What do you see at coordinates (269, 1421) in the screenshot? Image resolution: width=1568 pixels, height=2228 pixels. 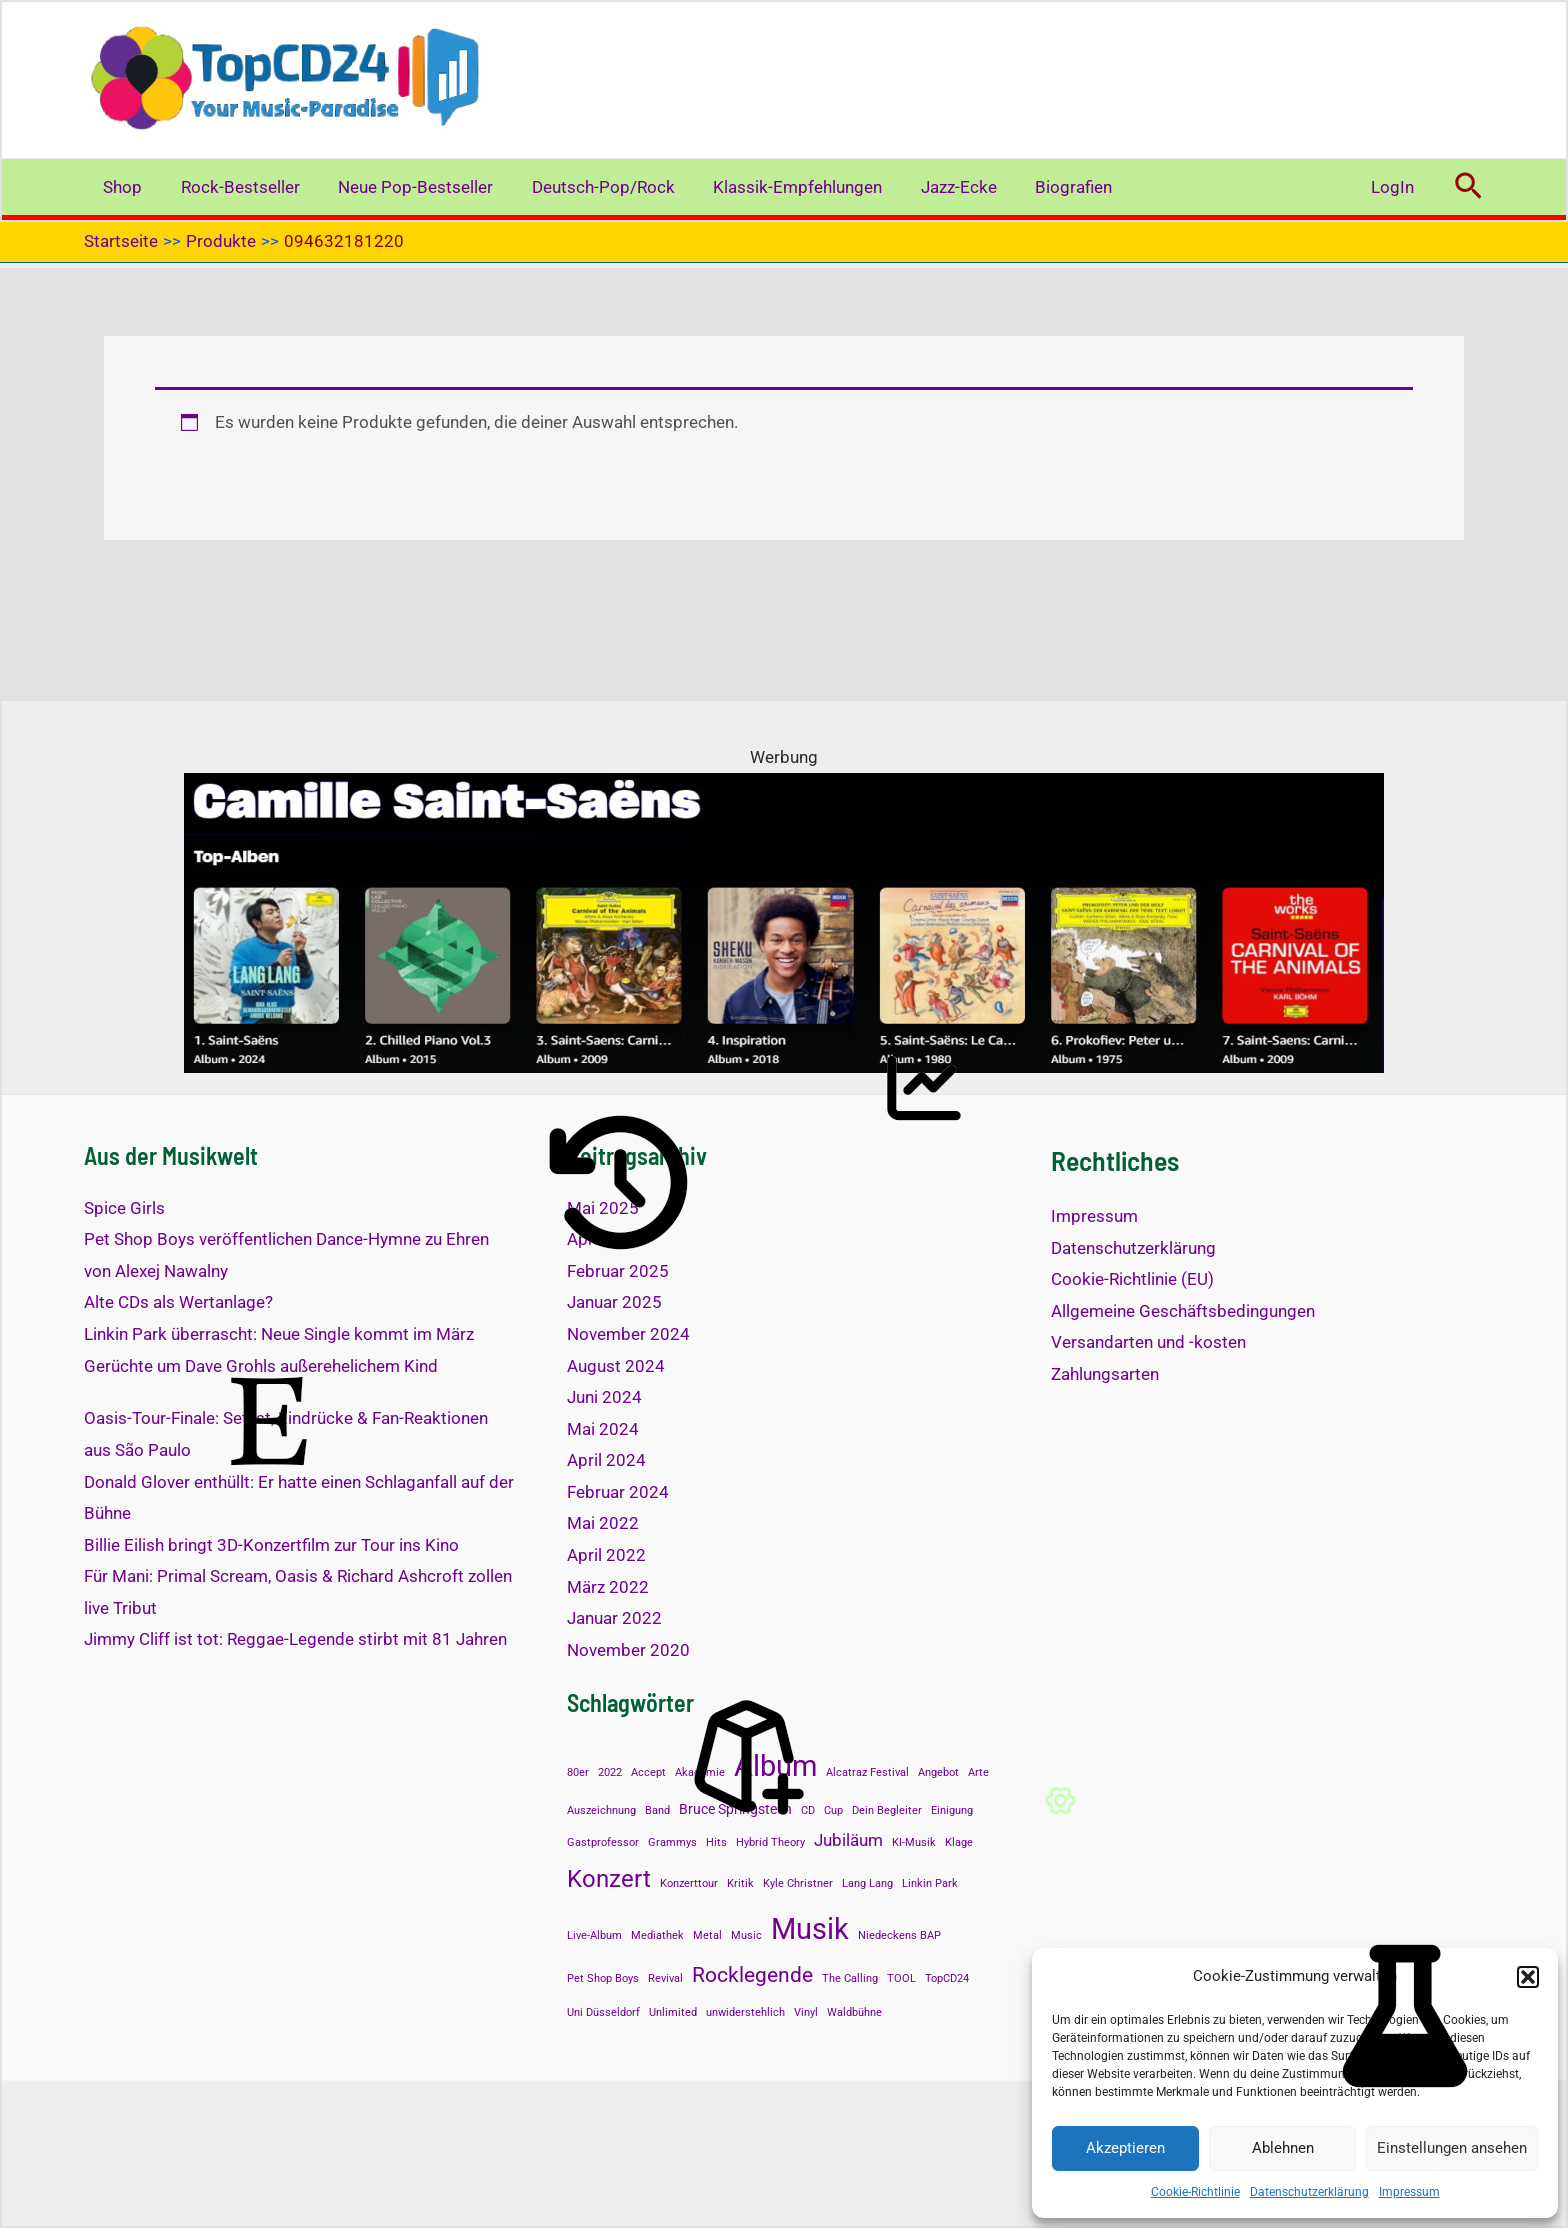 I see `open the Etsy app or website` at bounding box center [269, 1421].